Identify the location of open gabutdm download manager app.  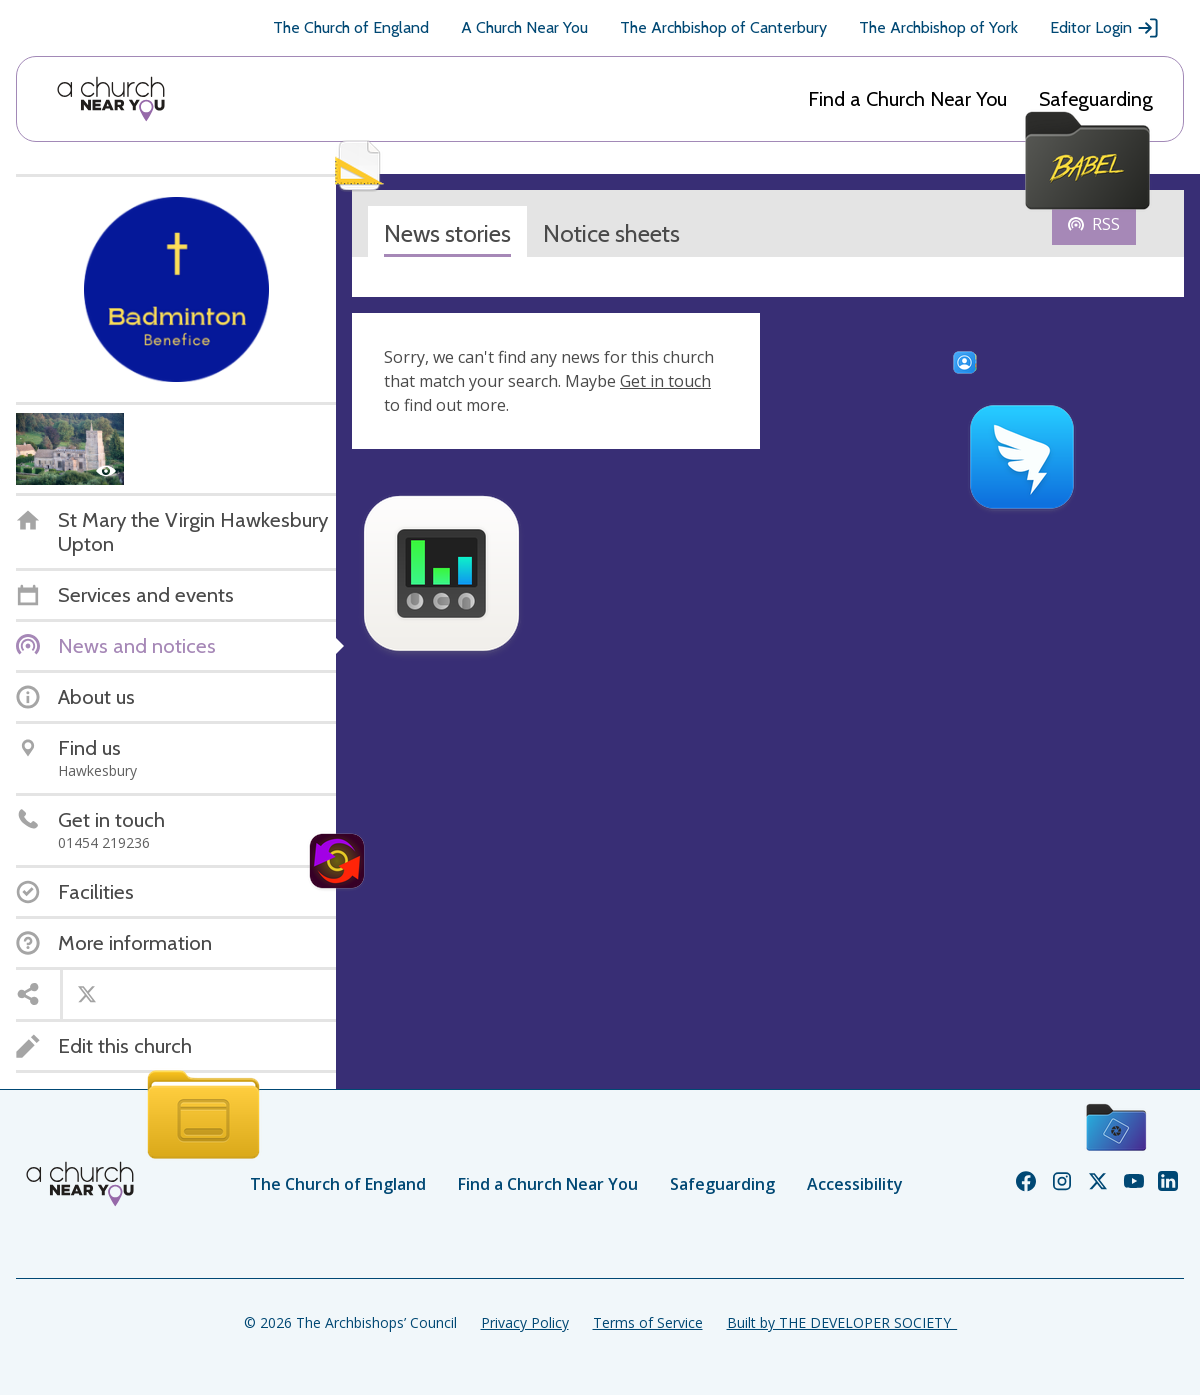
(337, 861).